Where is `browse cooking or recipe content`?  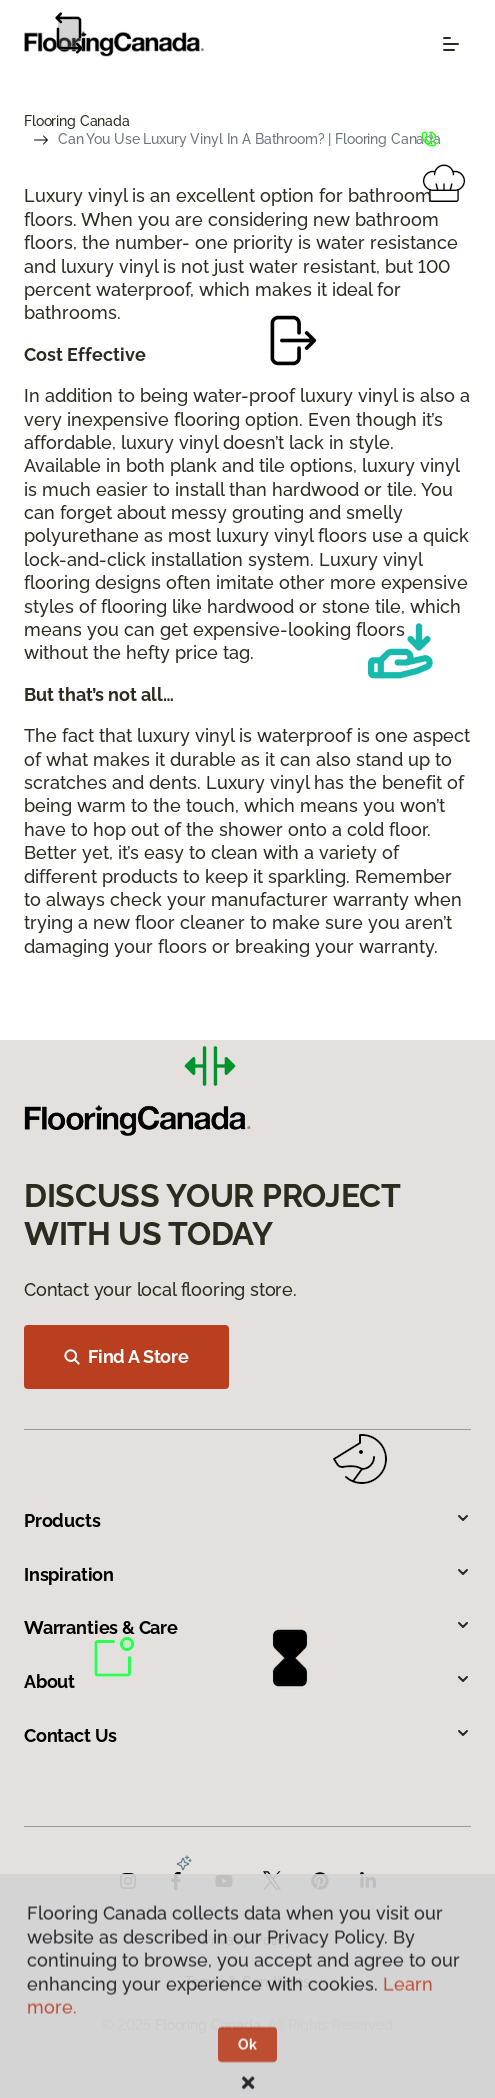
browse cooking or recipe content is located at coordinates (444, 184).